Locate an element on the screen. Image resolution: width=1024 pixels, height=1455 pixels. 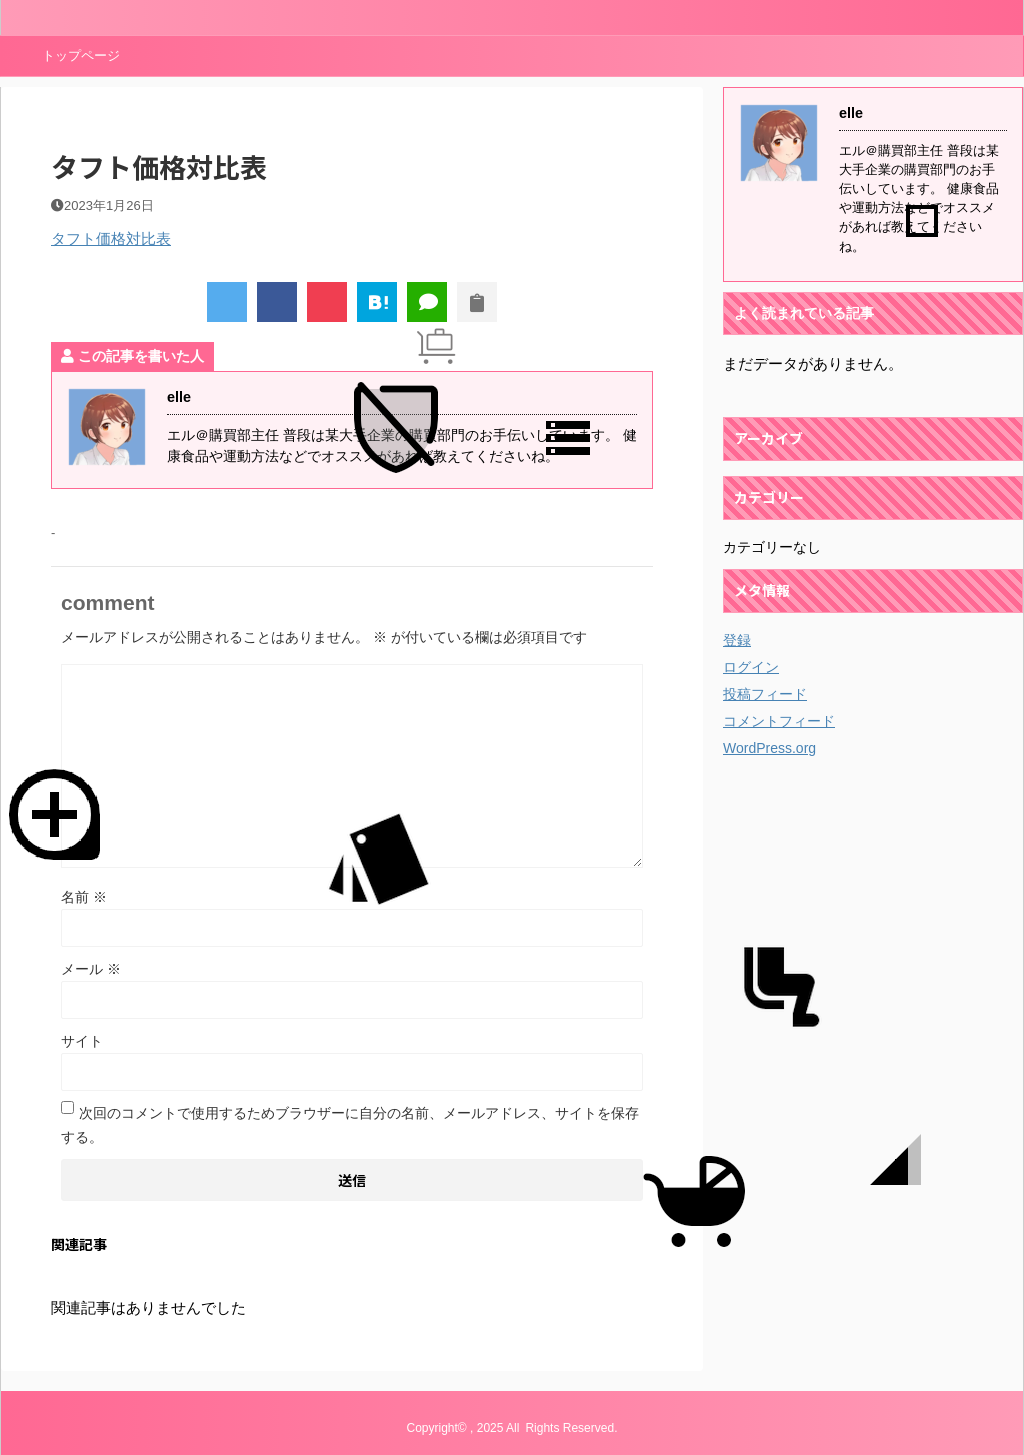
indicates reduced legroom seating option is located at coordinates (784, 987).